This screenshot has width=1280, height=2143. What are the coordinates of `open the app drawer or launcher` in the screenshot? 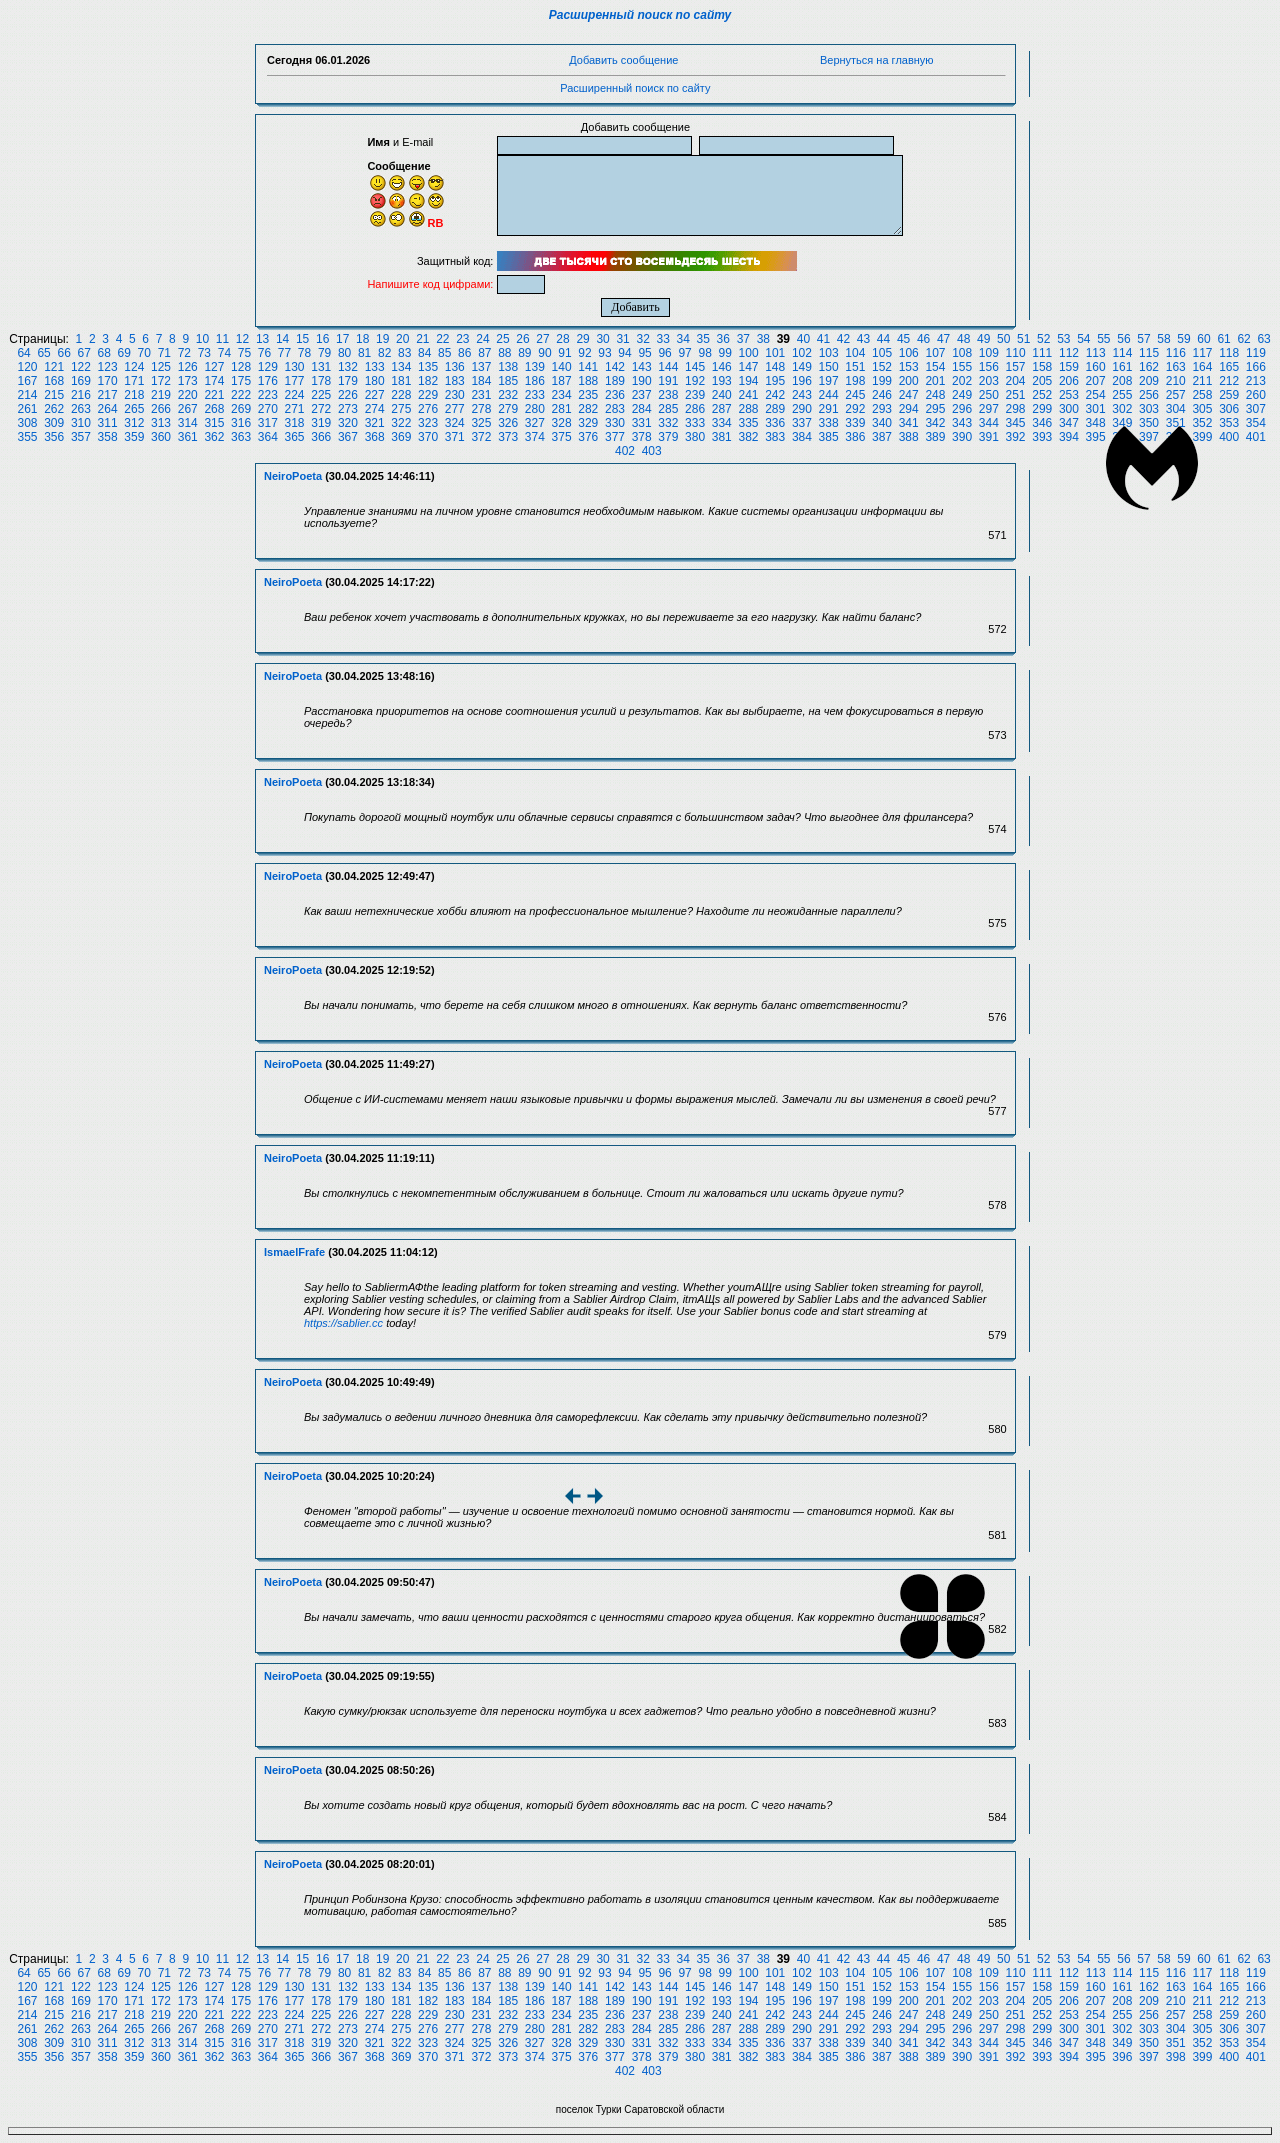 It's located at (942, 1616).